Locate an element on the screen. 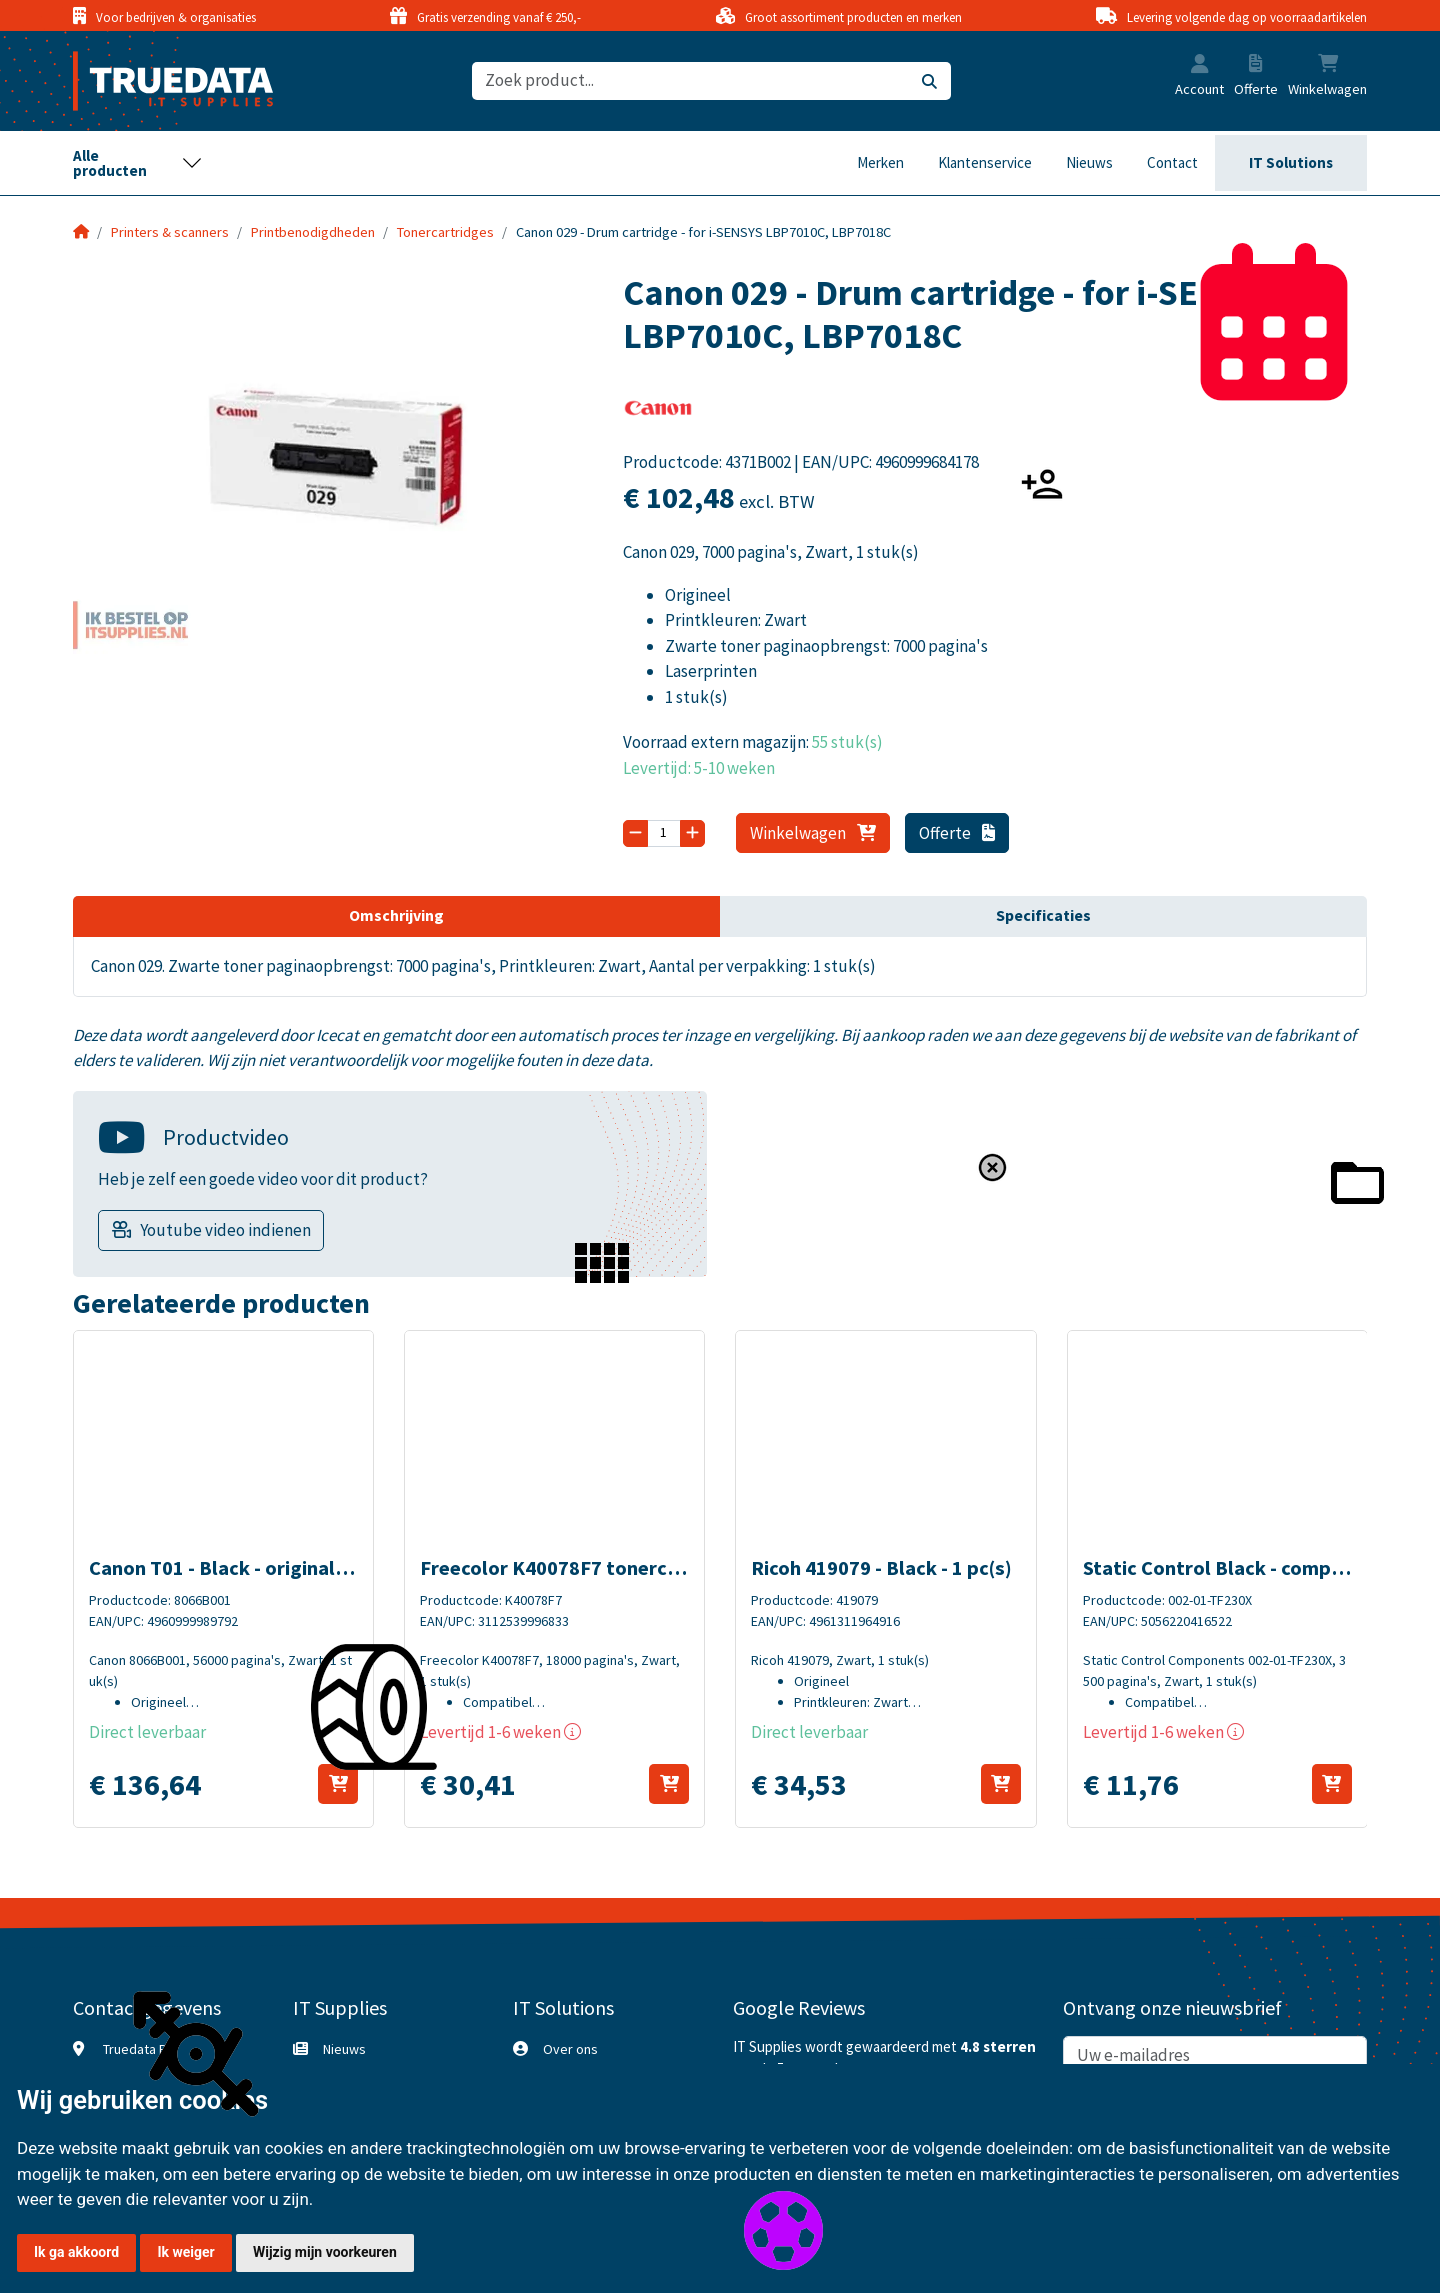  open or access a folder is located at coordinates (1357, 1182).